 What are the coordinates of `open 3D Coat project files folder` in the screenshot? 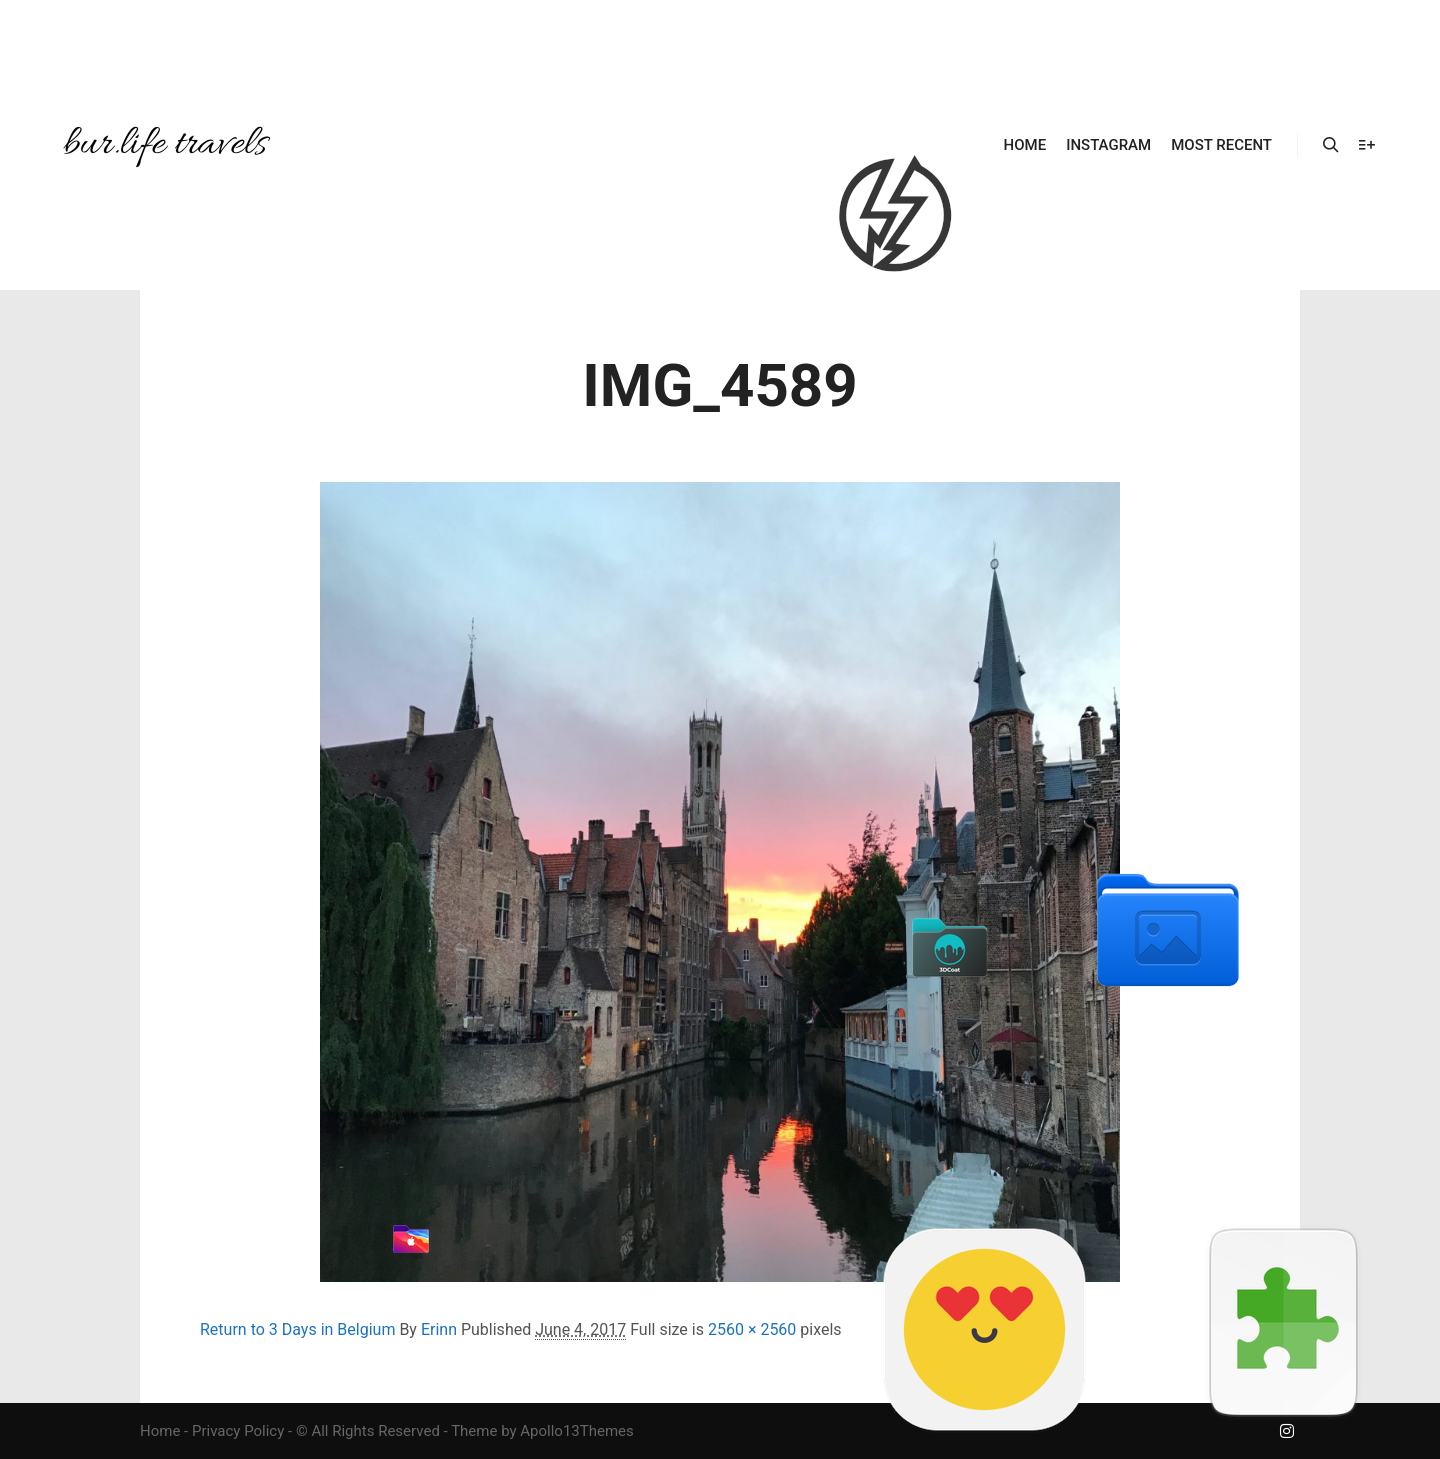 It's located at (949, 949).